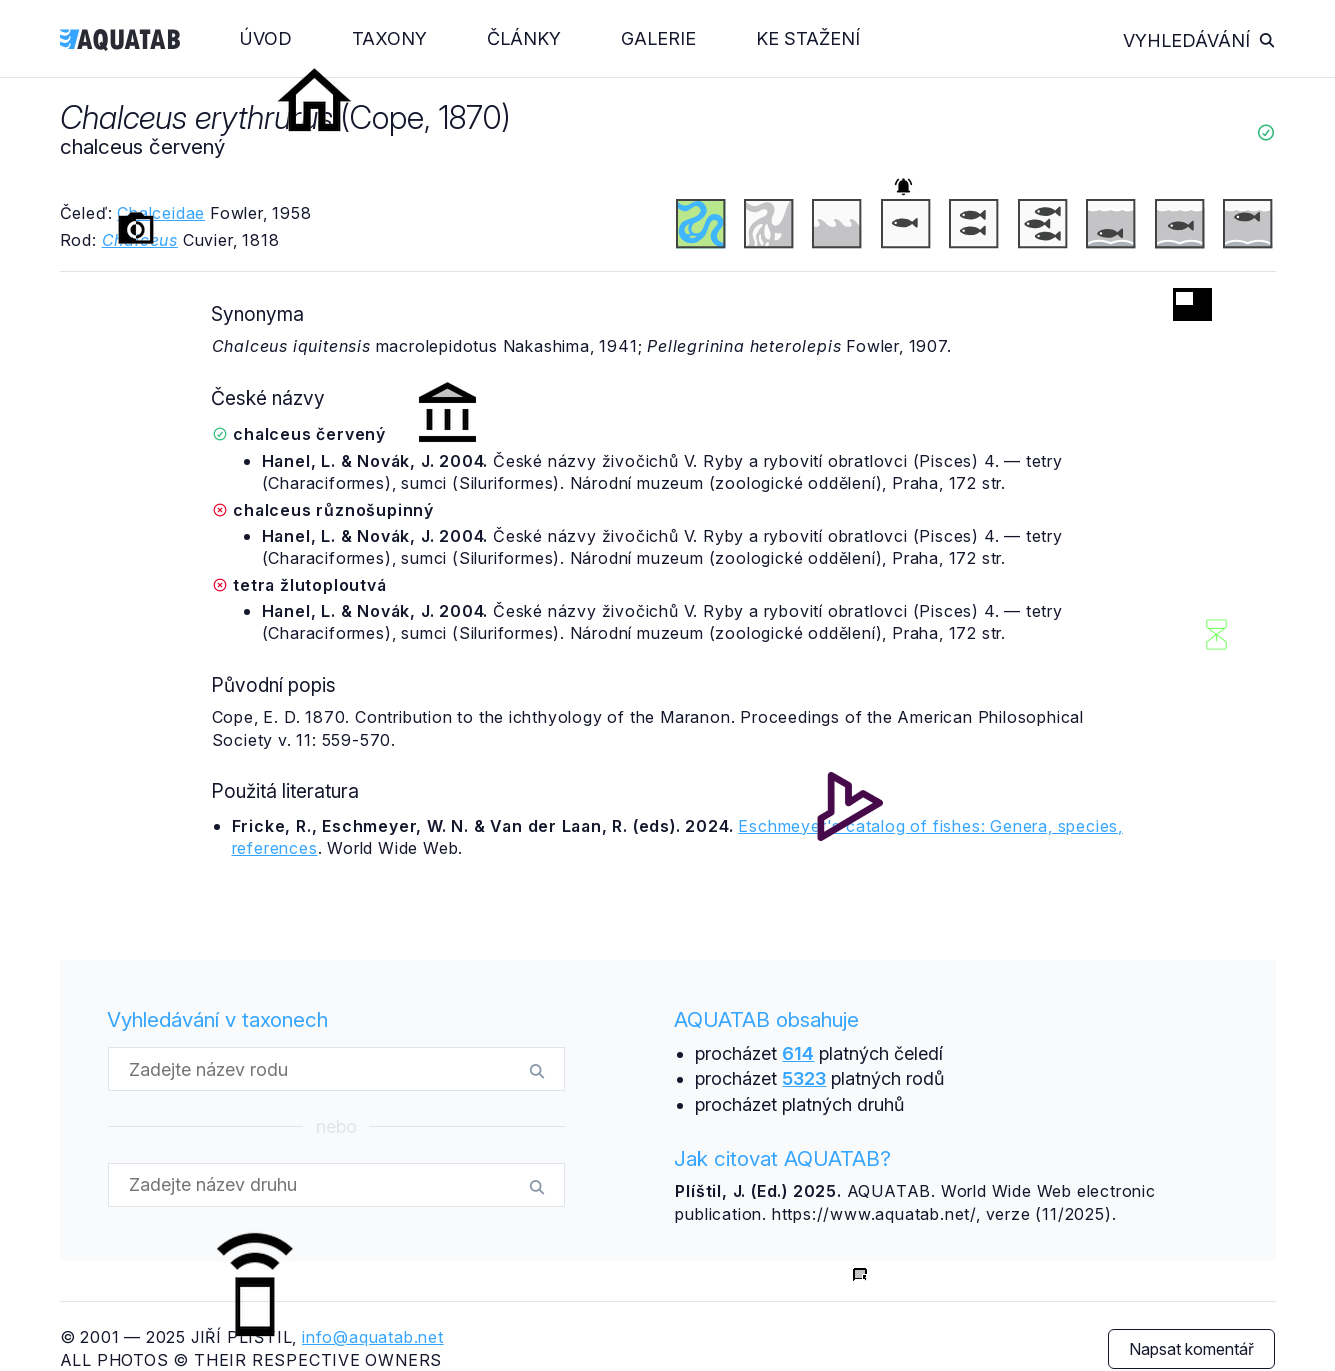 The image size is (1335, 1371). Describe the element at coordinates (255, 1287) in the screenshot. I see `enable speakerphone during a call` at that location.